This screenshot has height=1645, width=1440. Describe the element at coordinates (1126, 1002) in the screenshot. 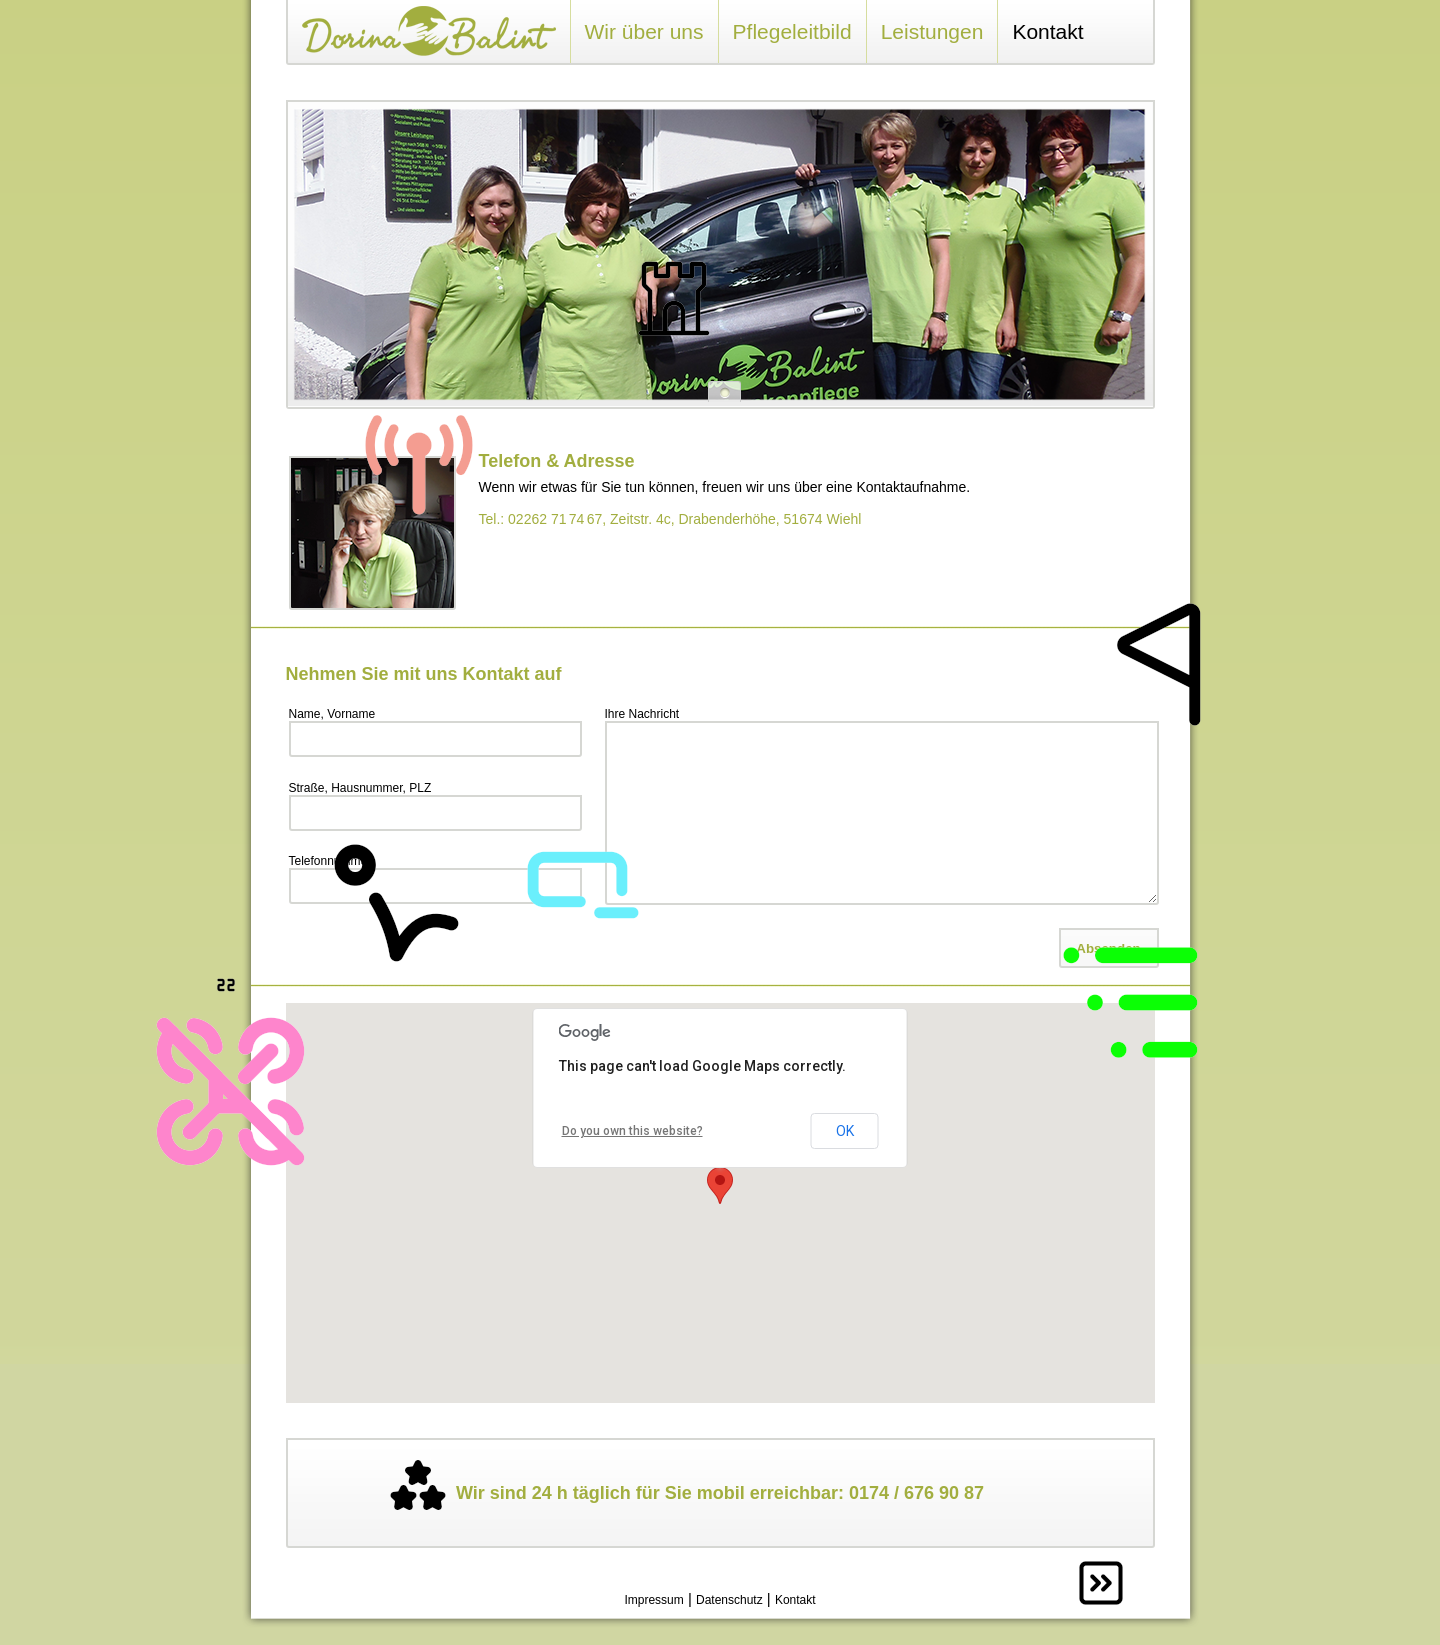

I see `view hierarchical list or tree structure` at that location.